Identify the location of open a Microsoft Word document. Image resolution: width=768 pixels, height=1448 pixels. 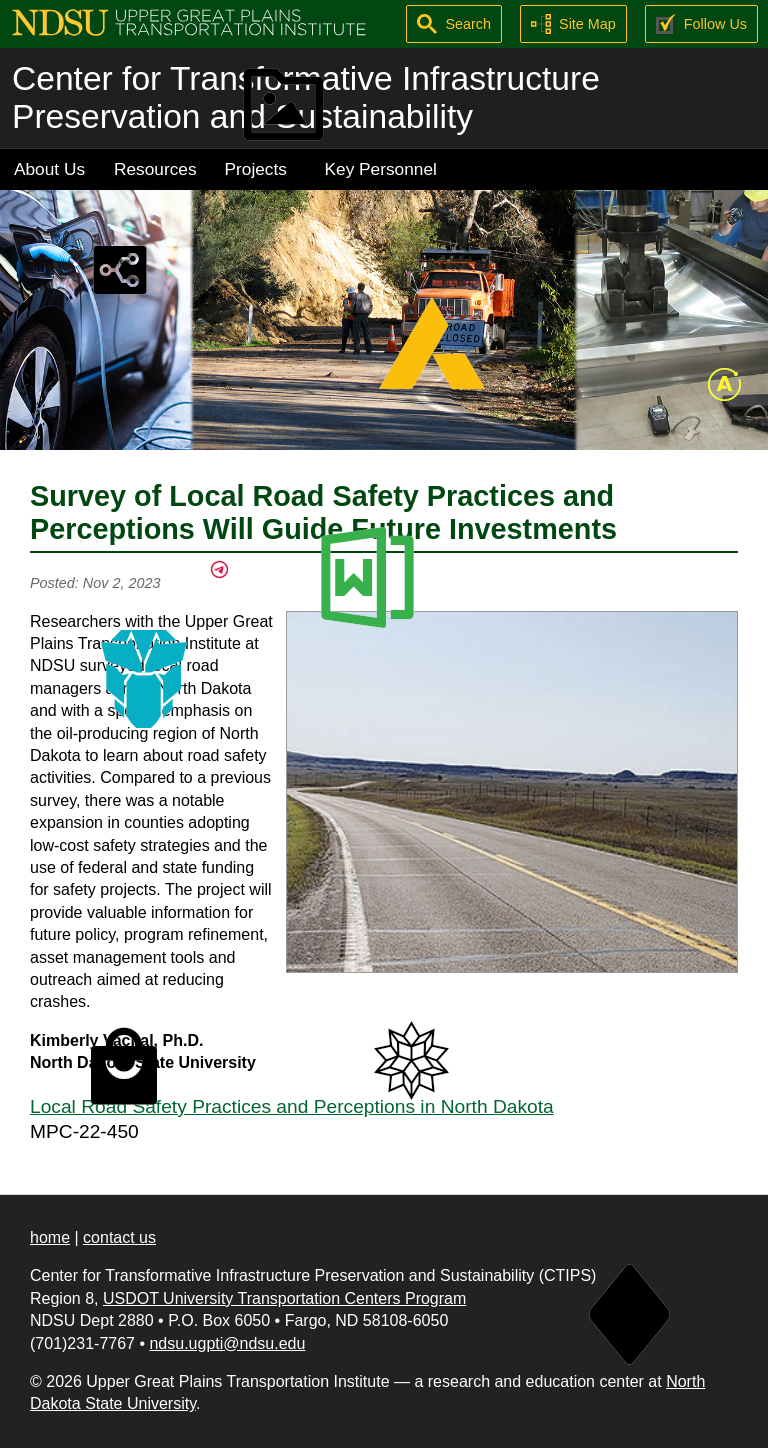
(367, 577).